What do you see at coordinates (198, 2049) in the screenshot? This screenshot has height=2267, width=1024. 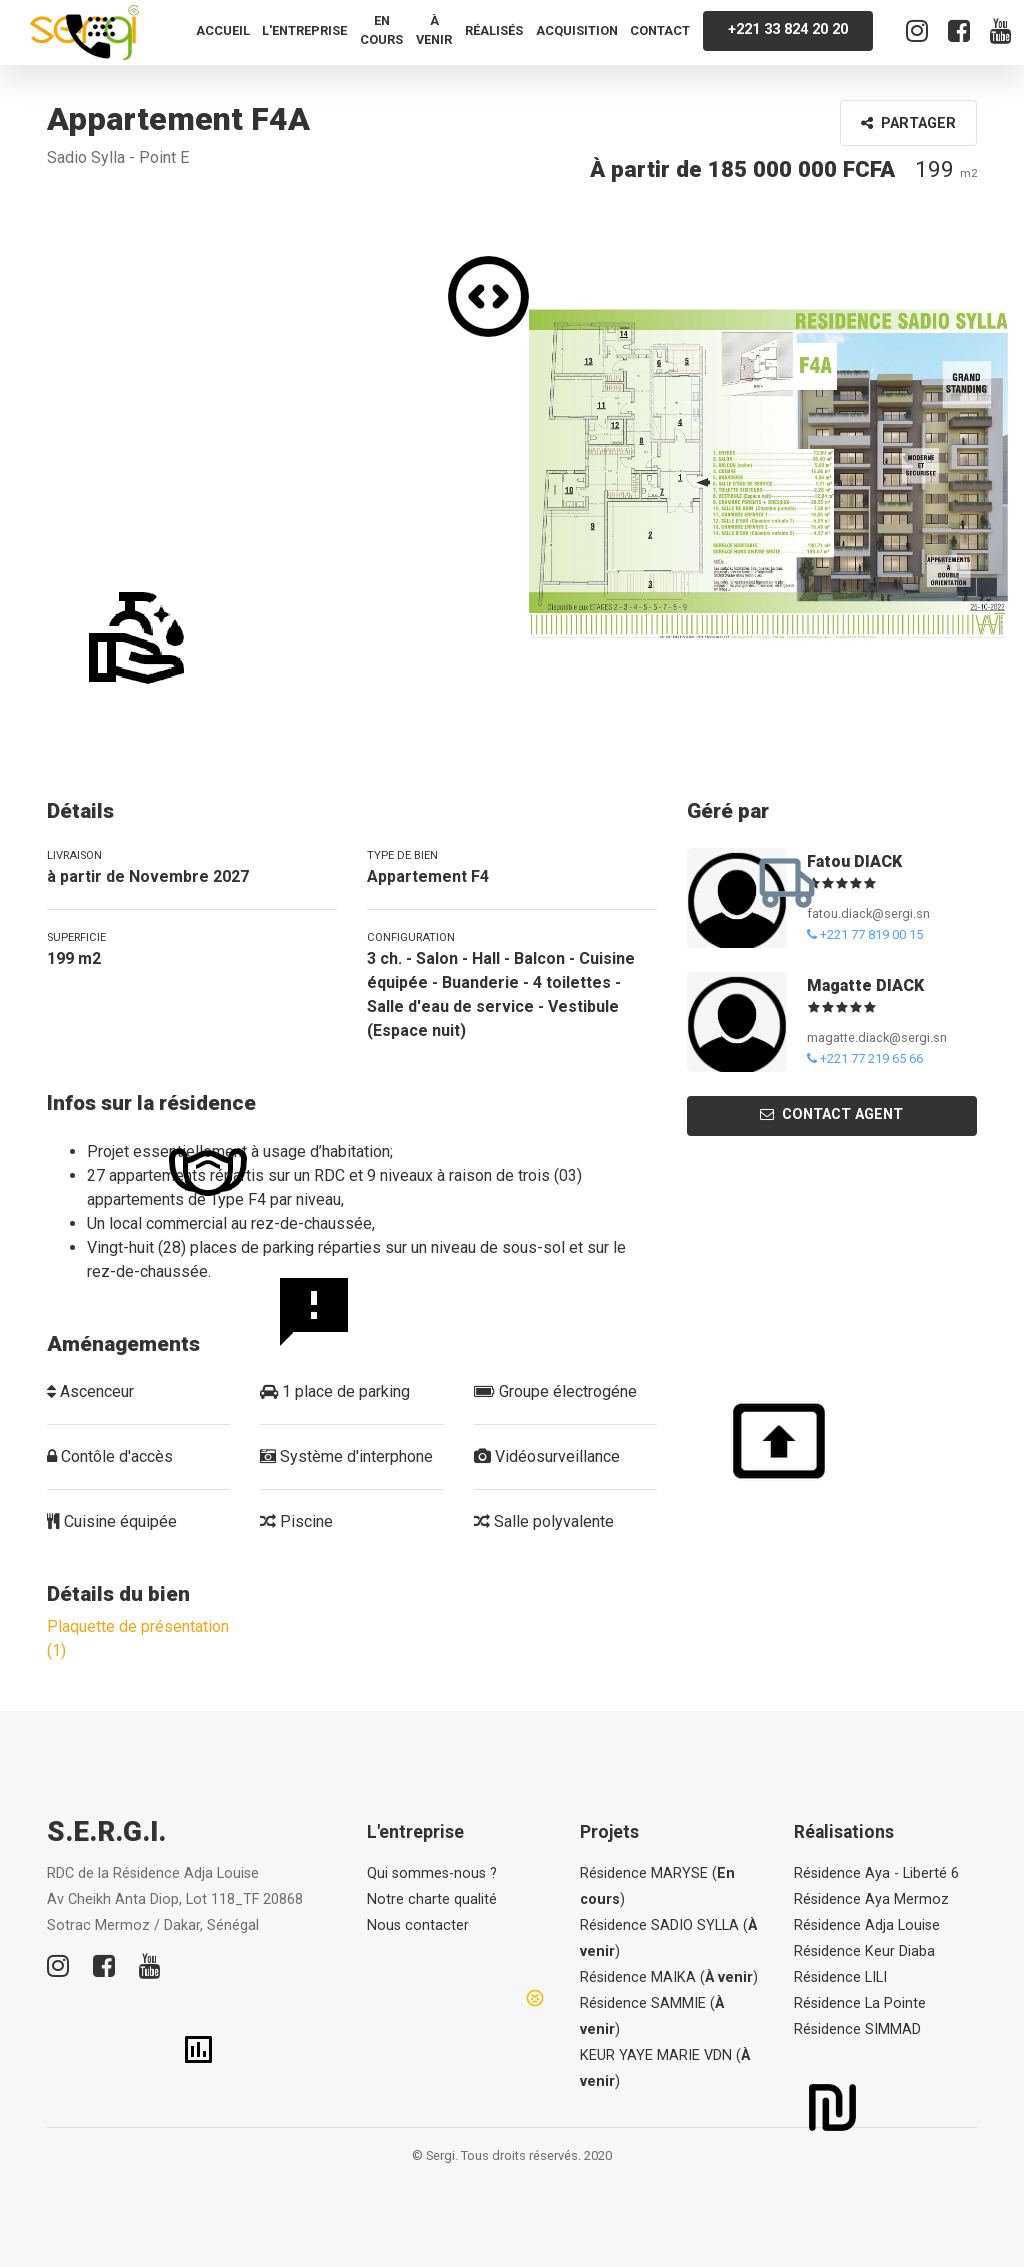 I see `view poll results` at bounding box center [198, 2049].